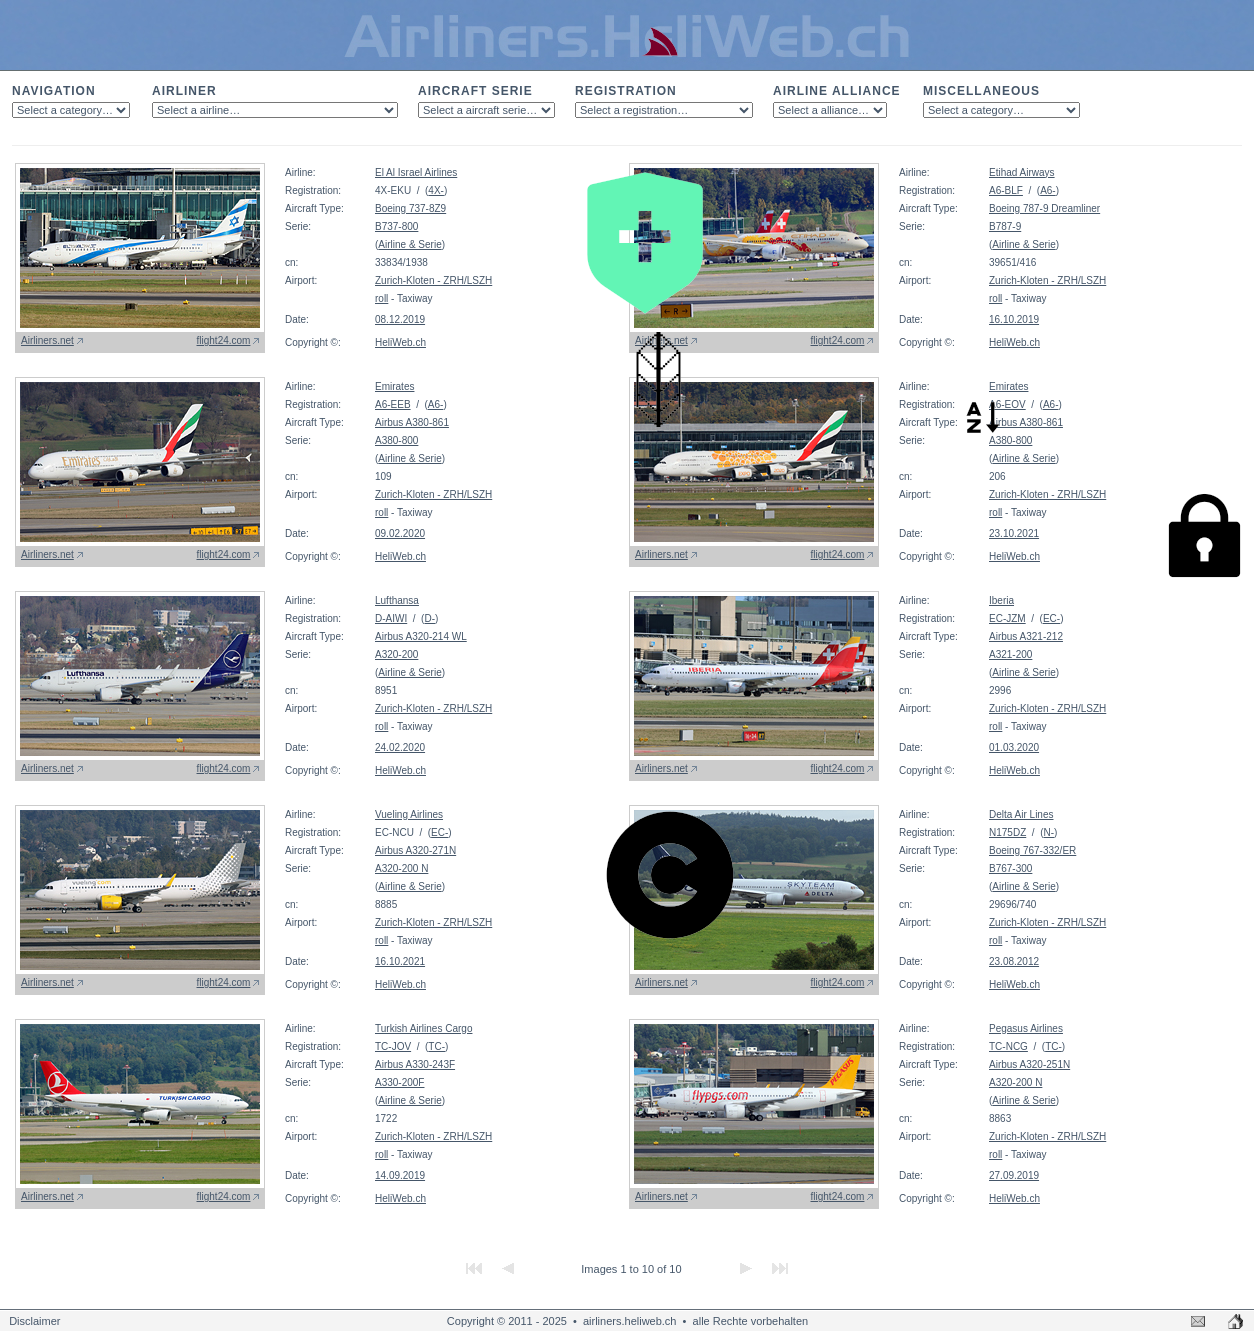  I want to click on servicestack brand logo, so click(659, 41).